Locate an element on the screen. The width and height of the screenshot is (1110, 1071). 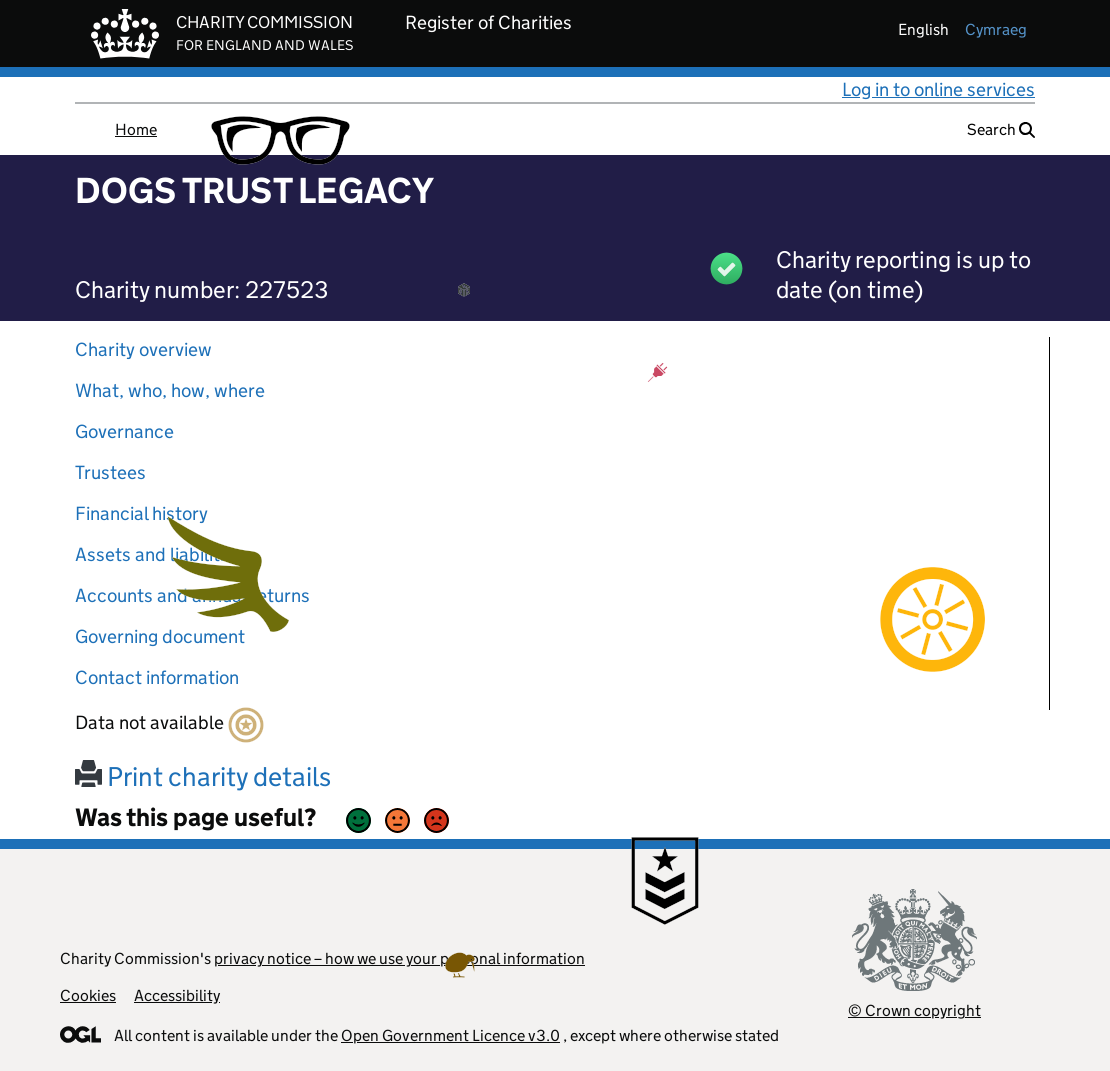
roll dice or randomize selection is located at coordinates (464, 290).